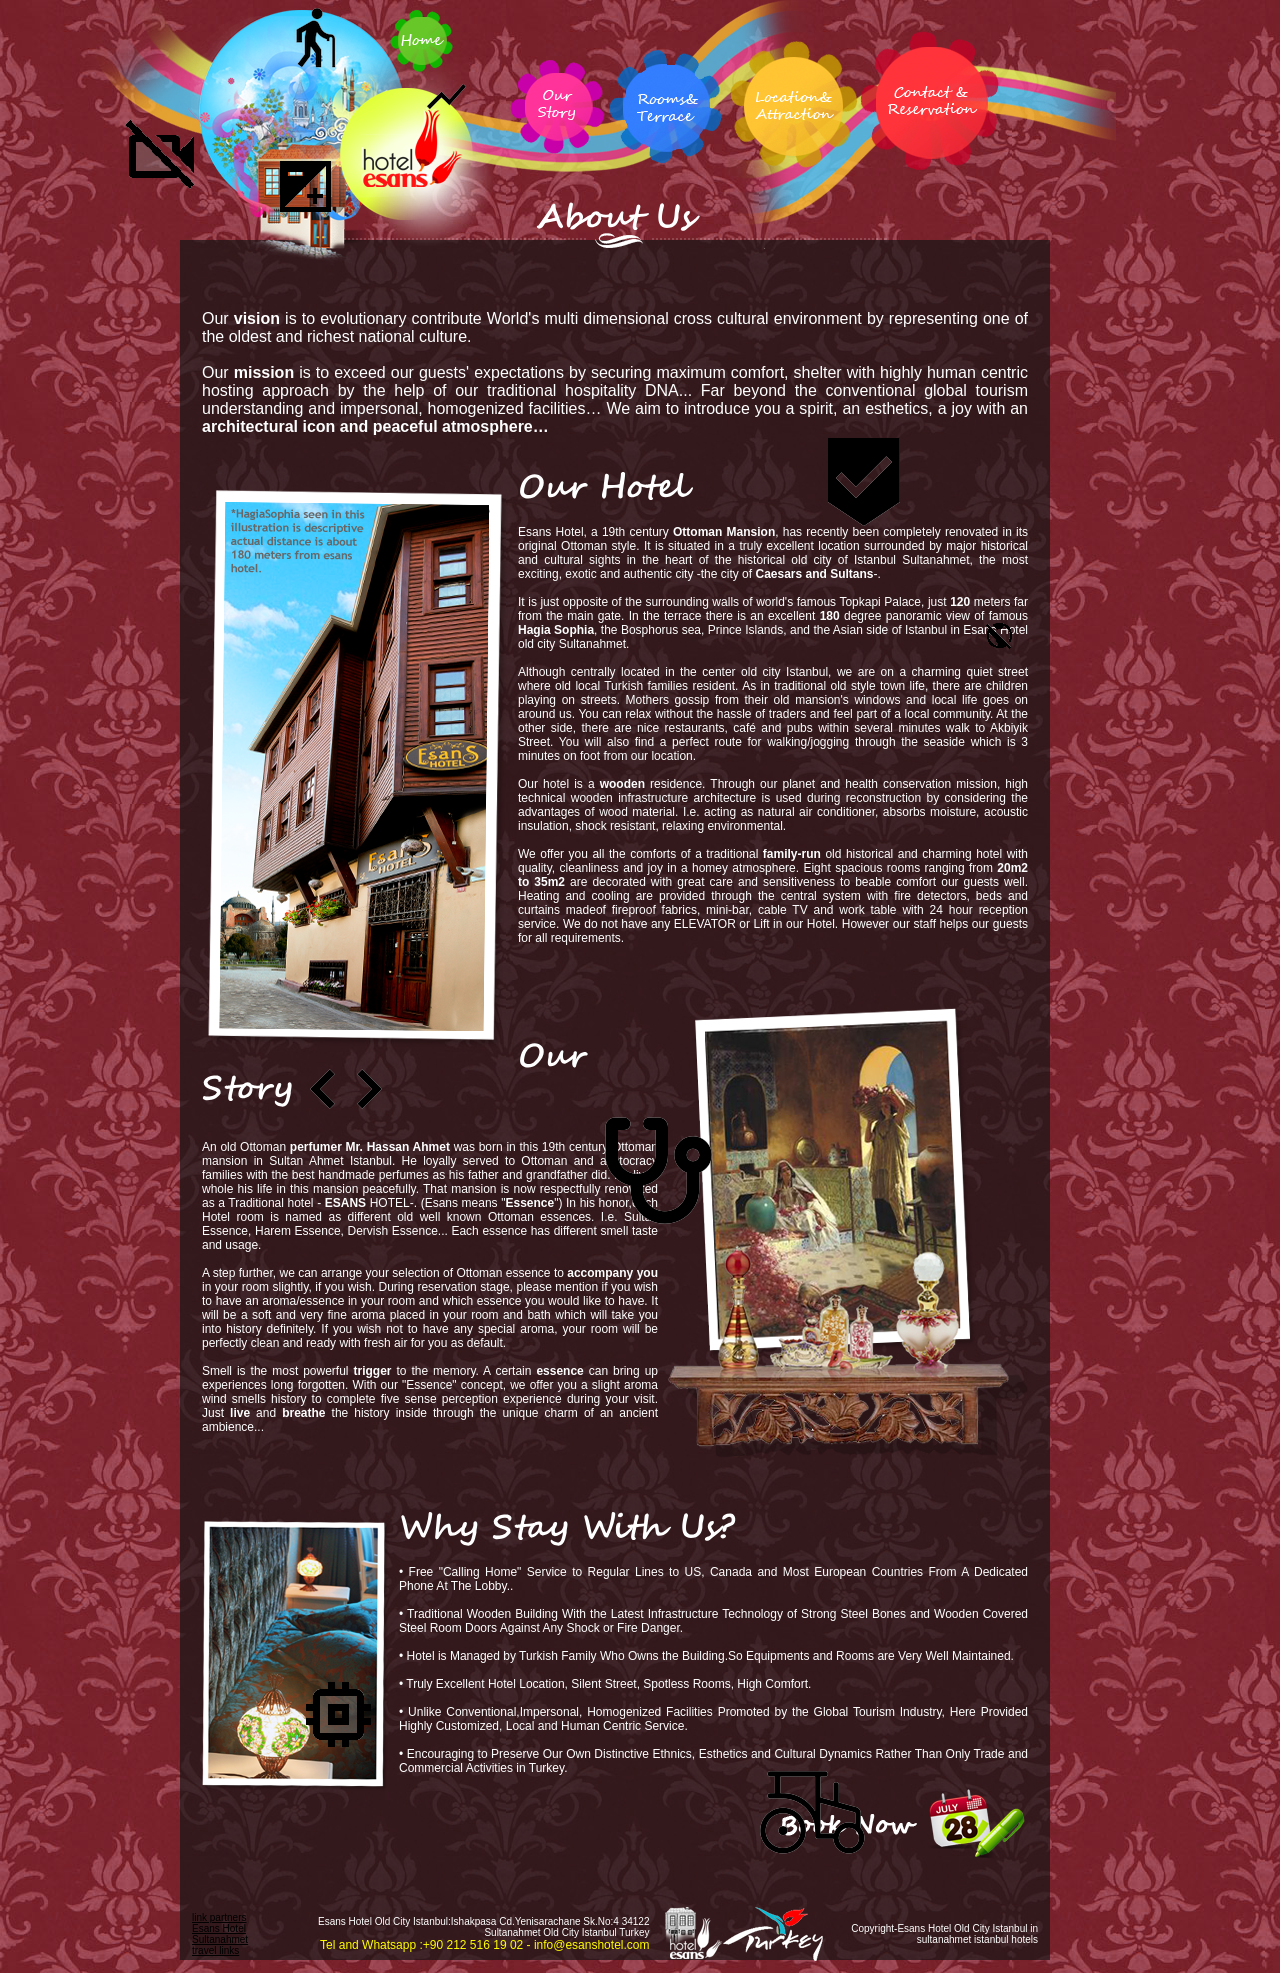  I want to click on view or edit source code, so click(346, 1089).